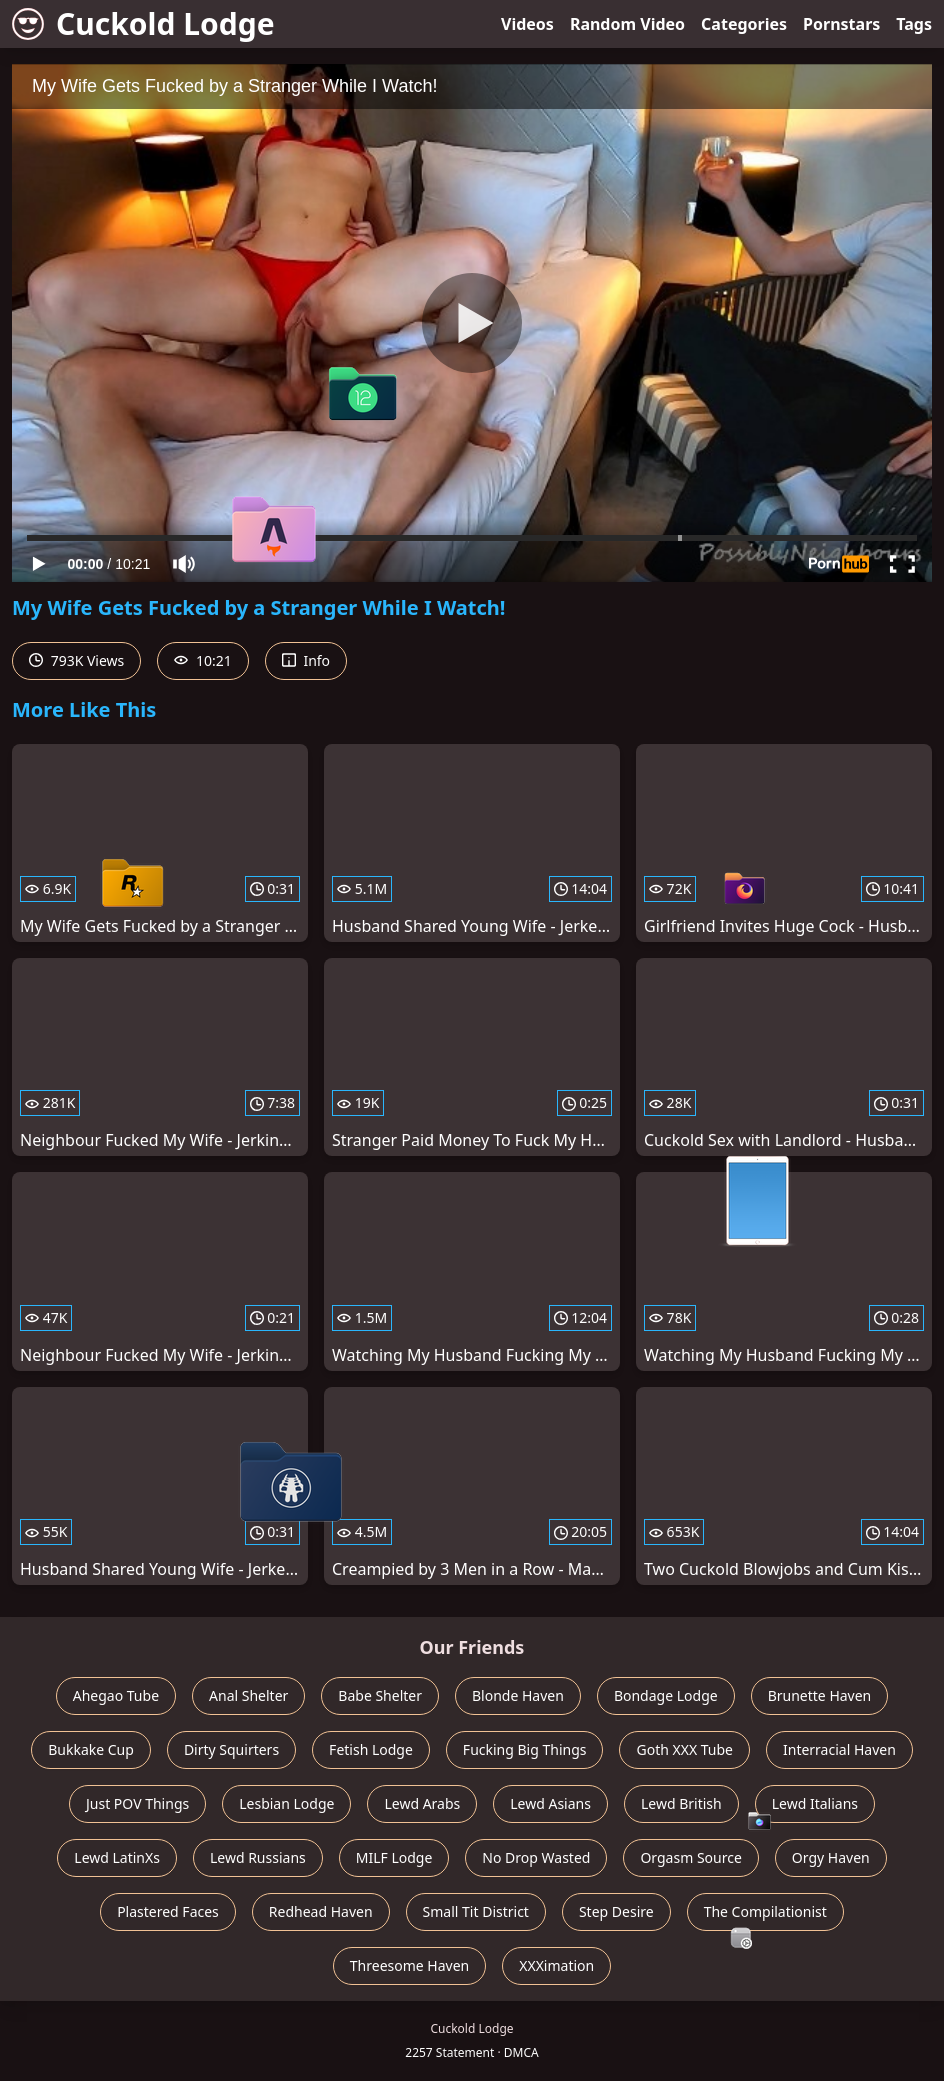  What do you see at coordinates (290, 1484) in the screenshot?
I see `open NoLimits roller coaster simulation files` at bounding box center [290, 1484].